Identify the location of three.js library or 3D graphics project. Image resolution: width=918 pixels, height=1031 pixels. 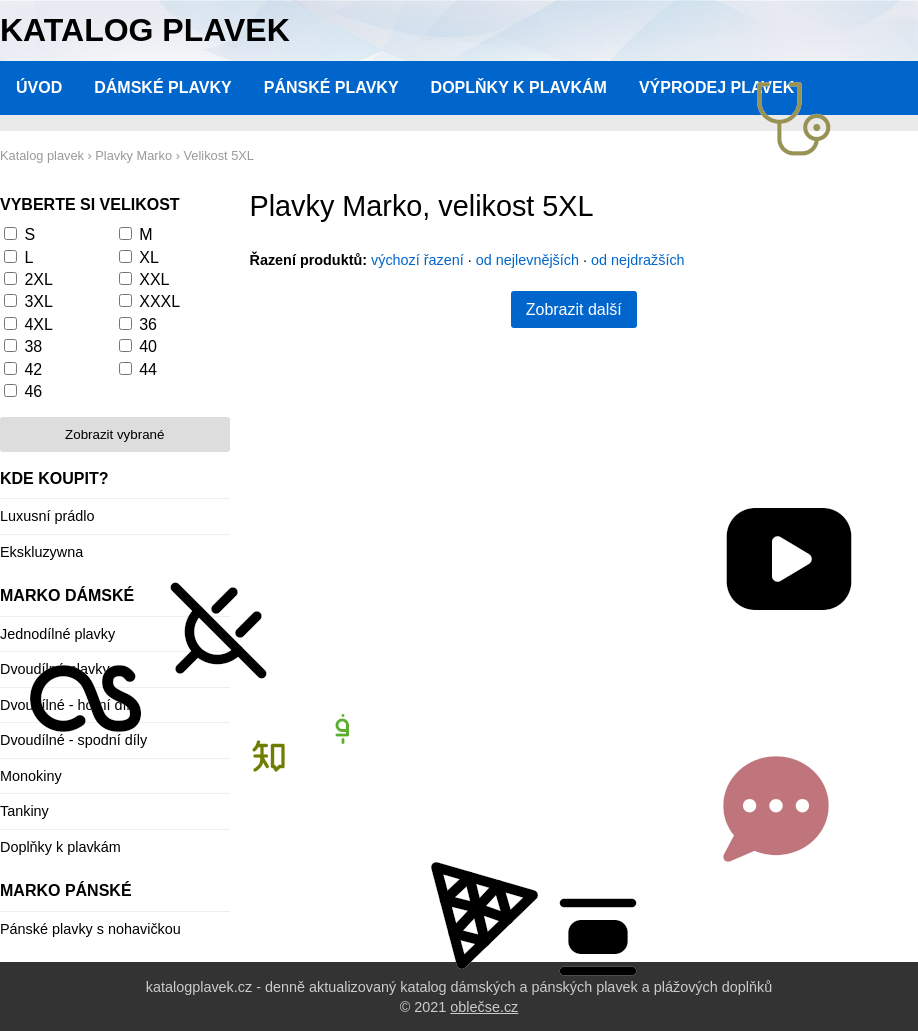
(482, 913).